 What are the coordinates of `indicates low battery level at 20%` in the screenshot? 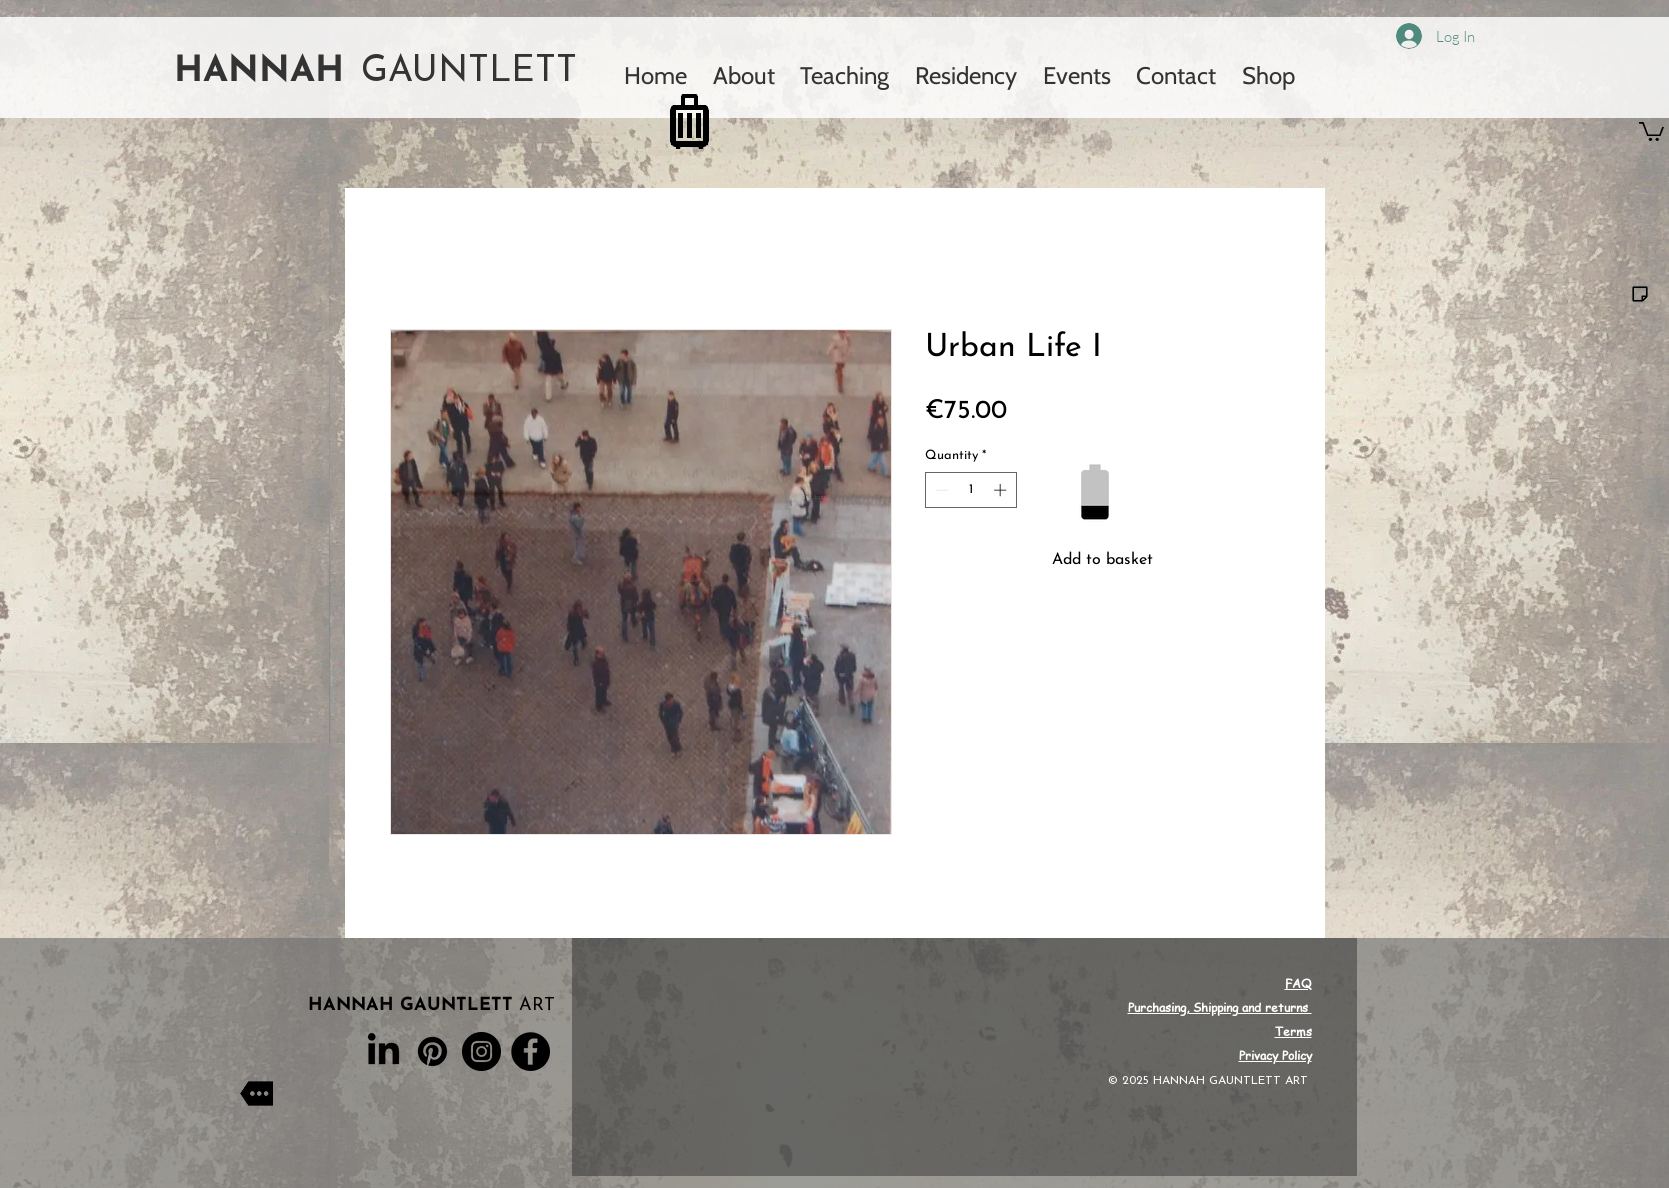 It's located at (1095, 492).